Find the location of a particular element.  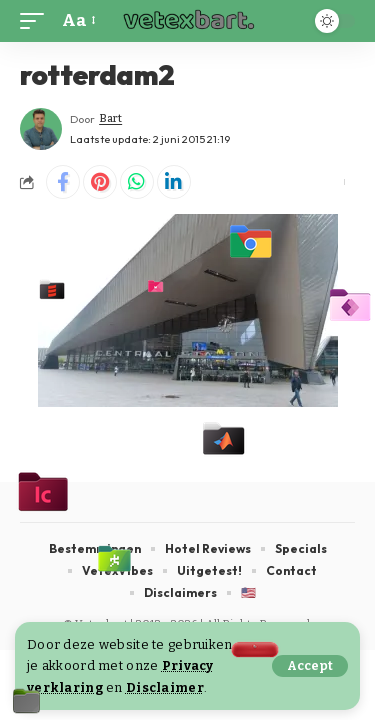

folder containing adobe incopy files is located at coordinates (43, 493).